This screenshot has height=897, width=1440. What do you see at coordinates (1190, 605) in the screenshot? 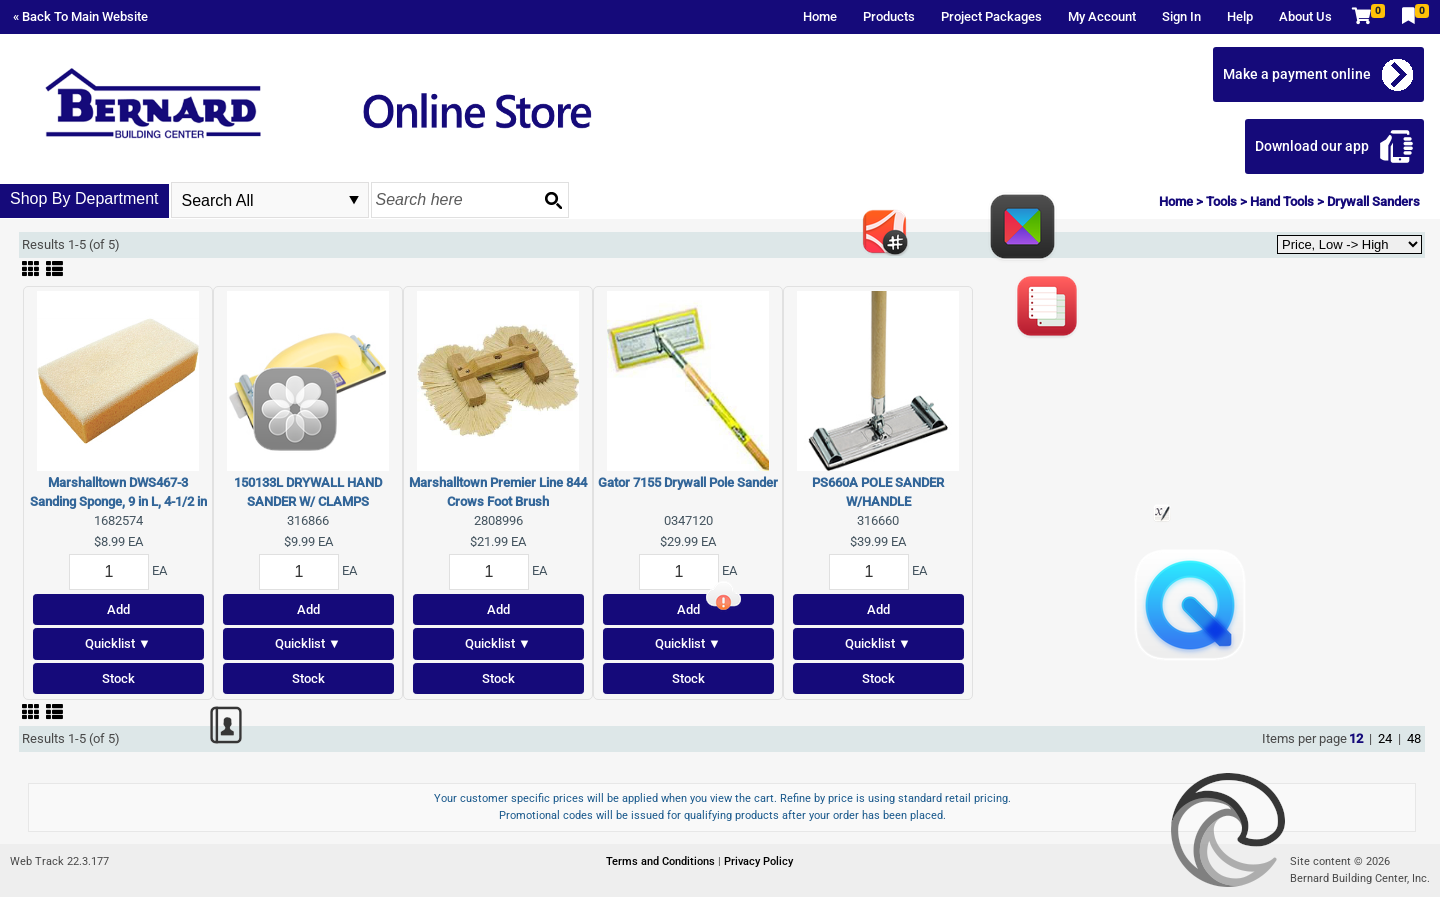
I see `open SMPlayer media player` at bounding box center [1190, 605].